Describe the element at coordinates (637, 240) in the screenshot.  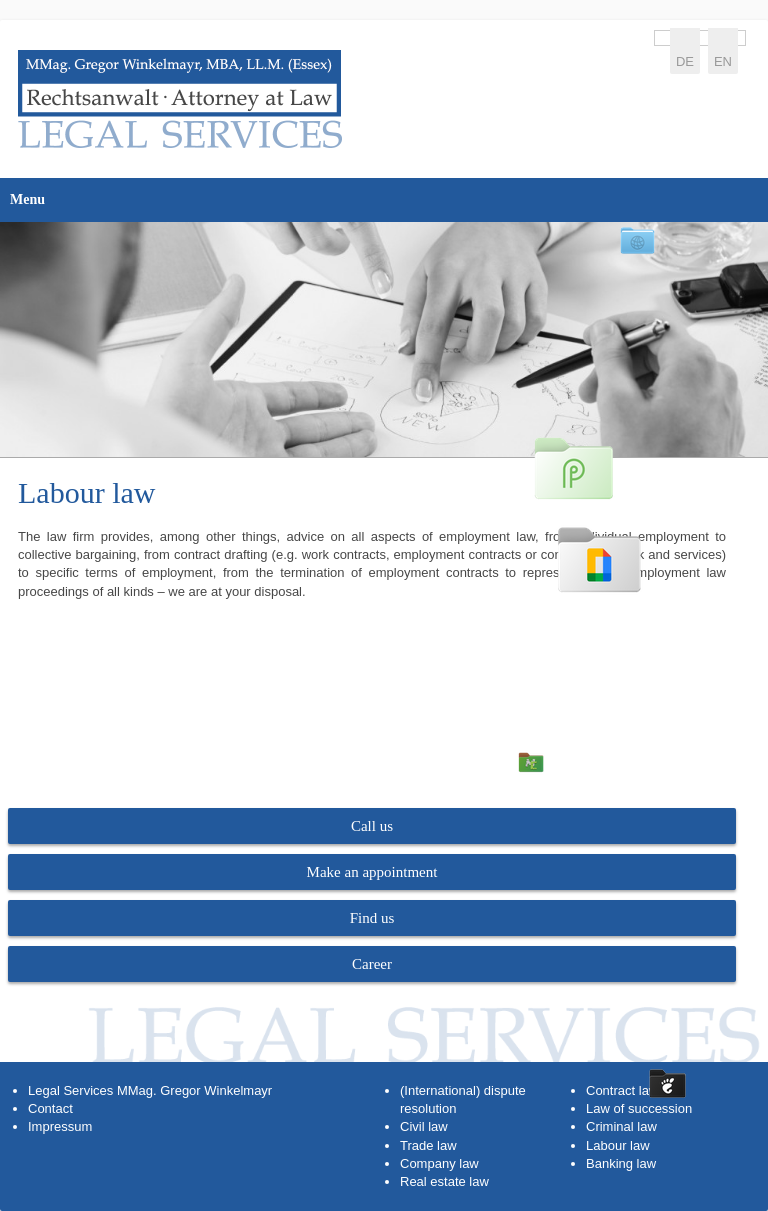
I see `folder containing HTML or web-related files` at that location.